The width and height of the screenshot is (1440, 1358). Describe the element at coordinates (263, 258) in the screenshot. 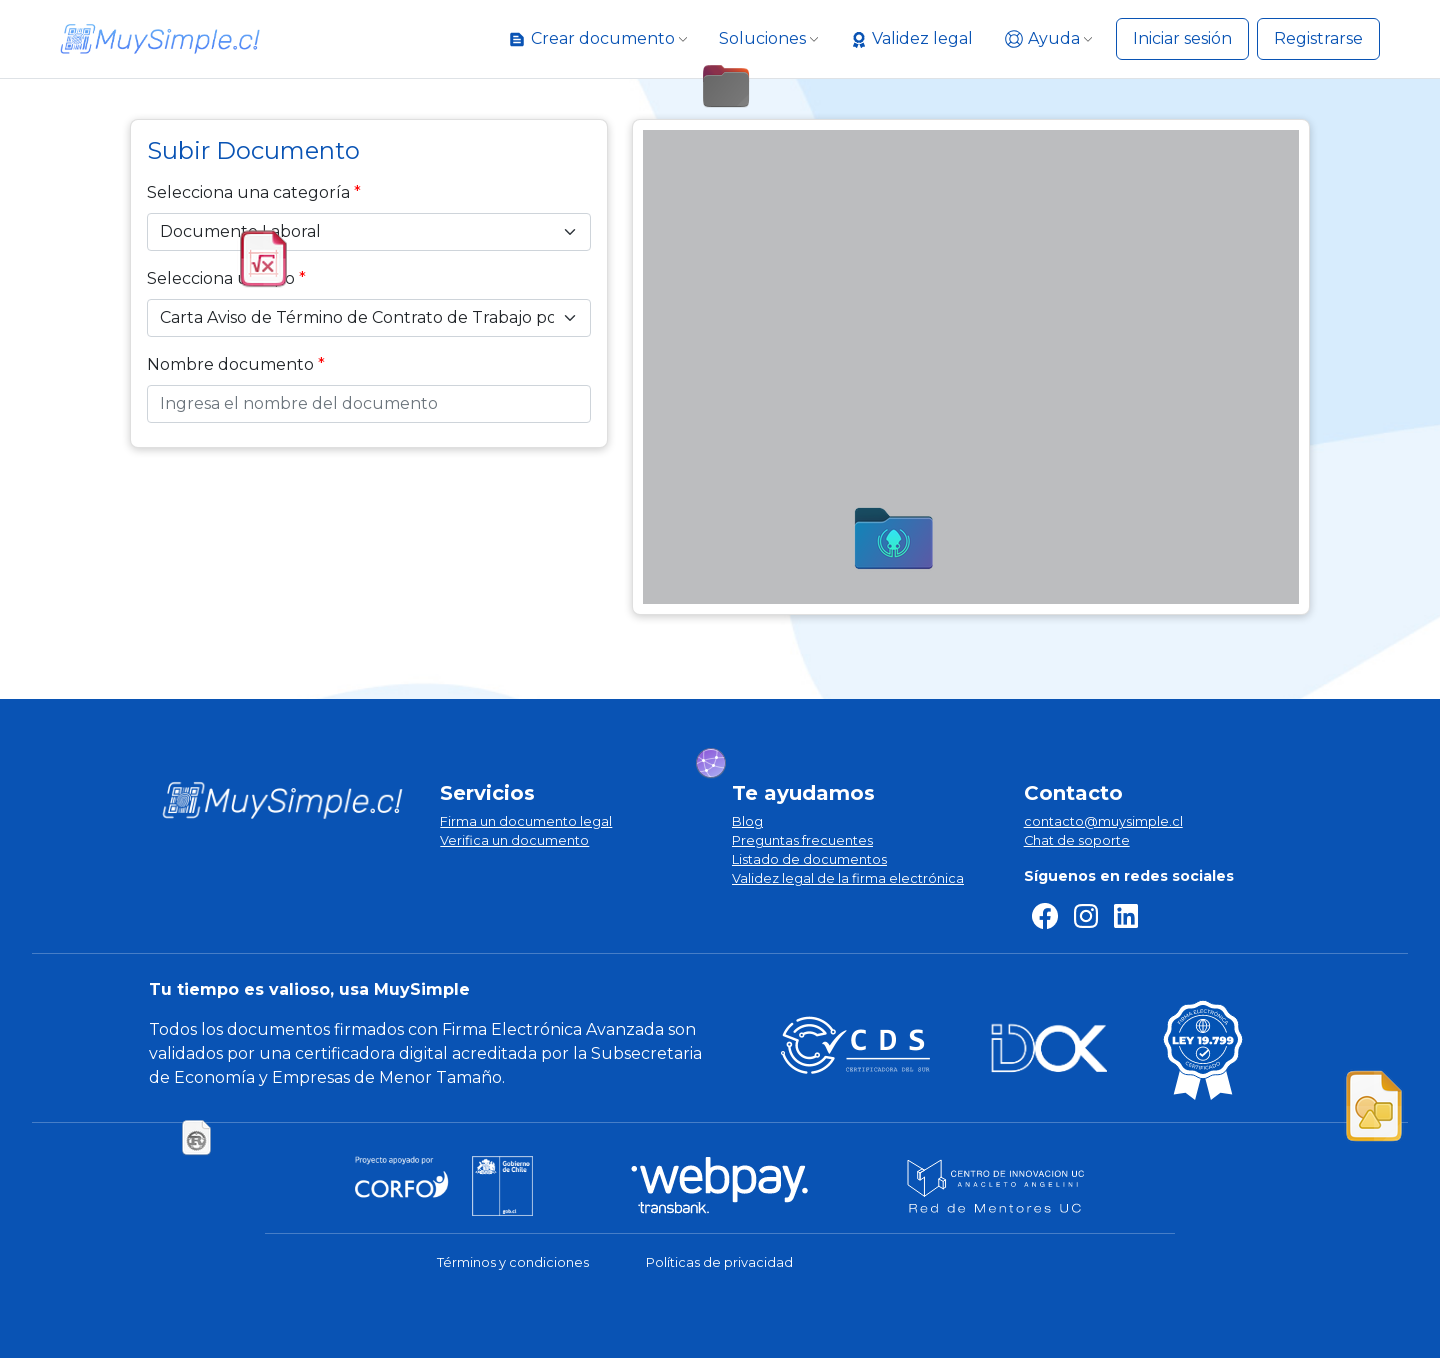

I see `open a mathematical formula document` at that location.